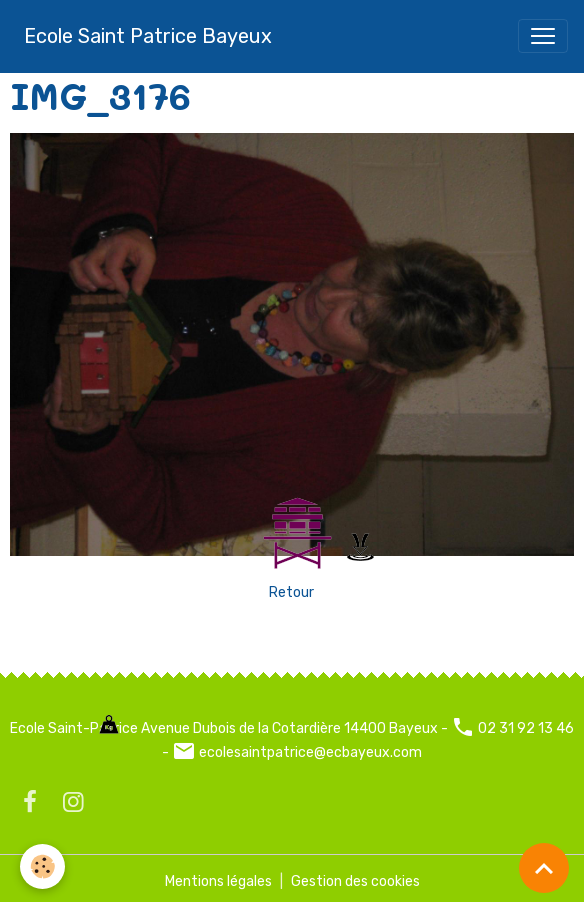 The image size is (584, 908). What do you see at coordinates (109, 724) in the screenshot?
I see `adjust item weight or mass settings` at bounding box center [109, 724].